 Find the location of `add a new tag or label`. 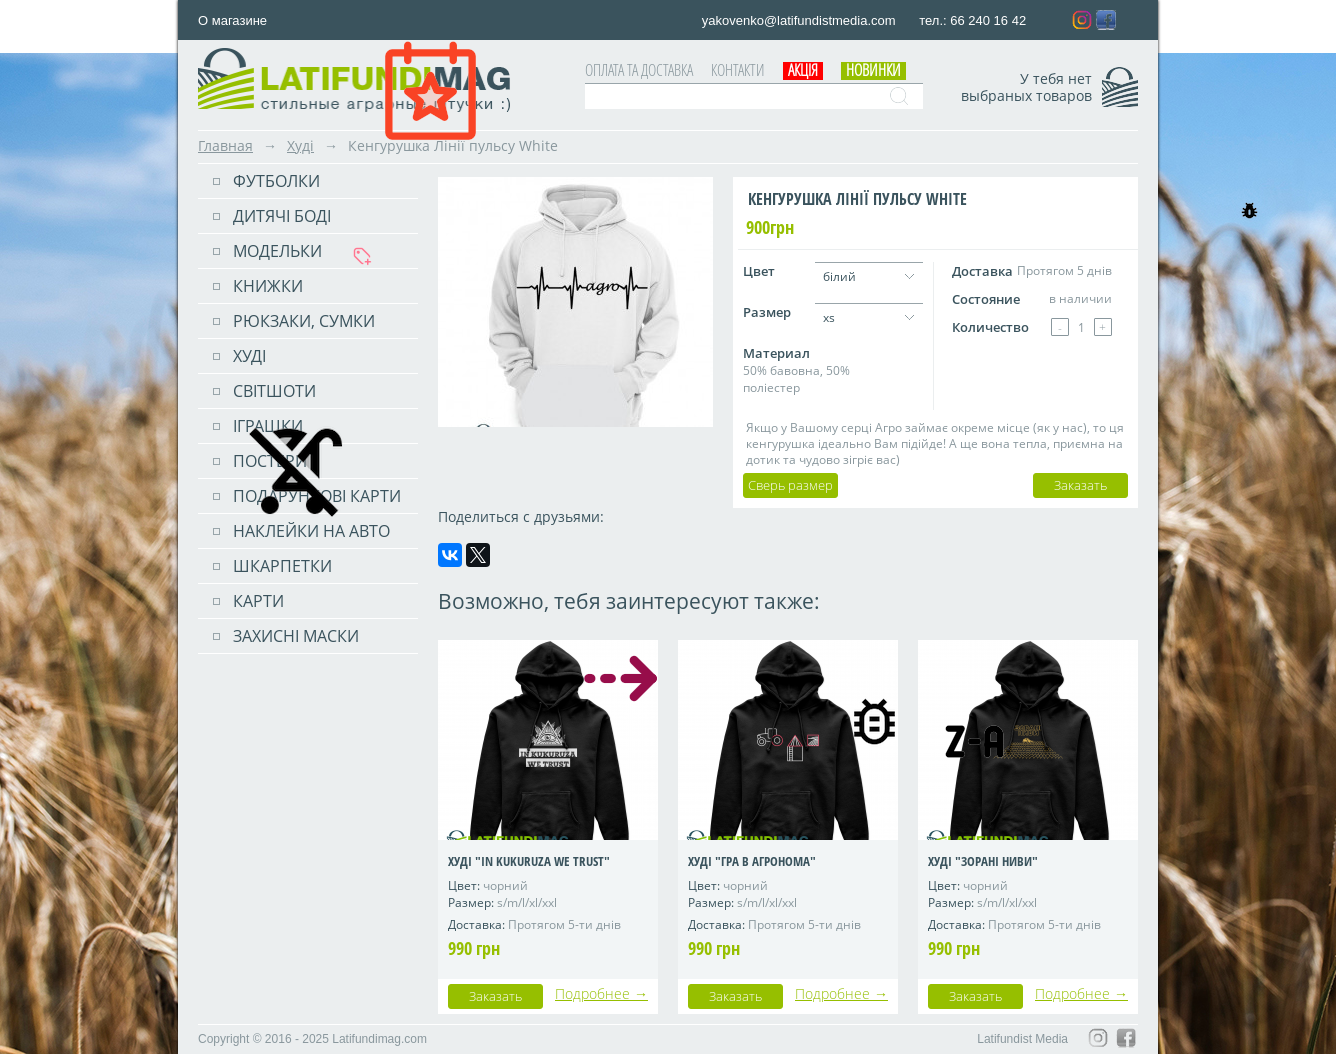

add a new tag or label is located at coordinates (362, 256).